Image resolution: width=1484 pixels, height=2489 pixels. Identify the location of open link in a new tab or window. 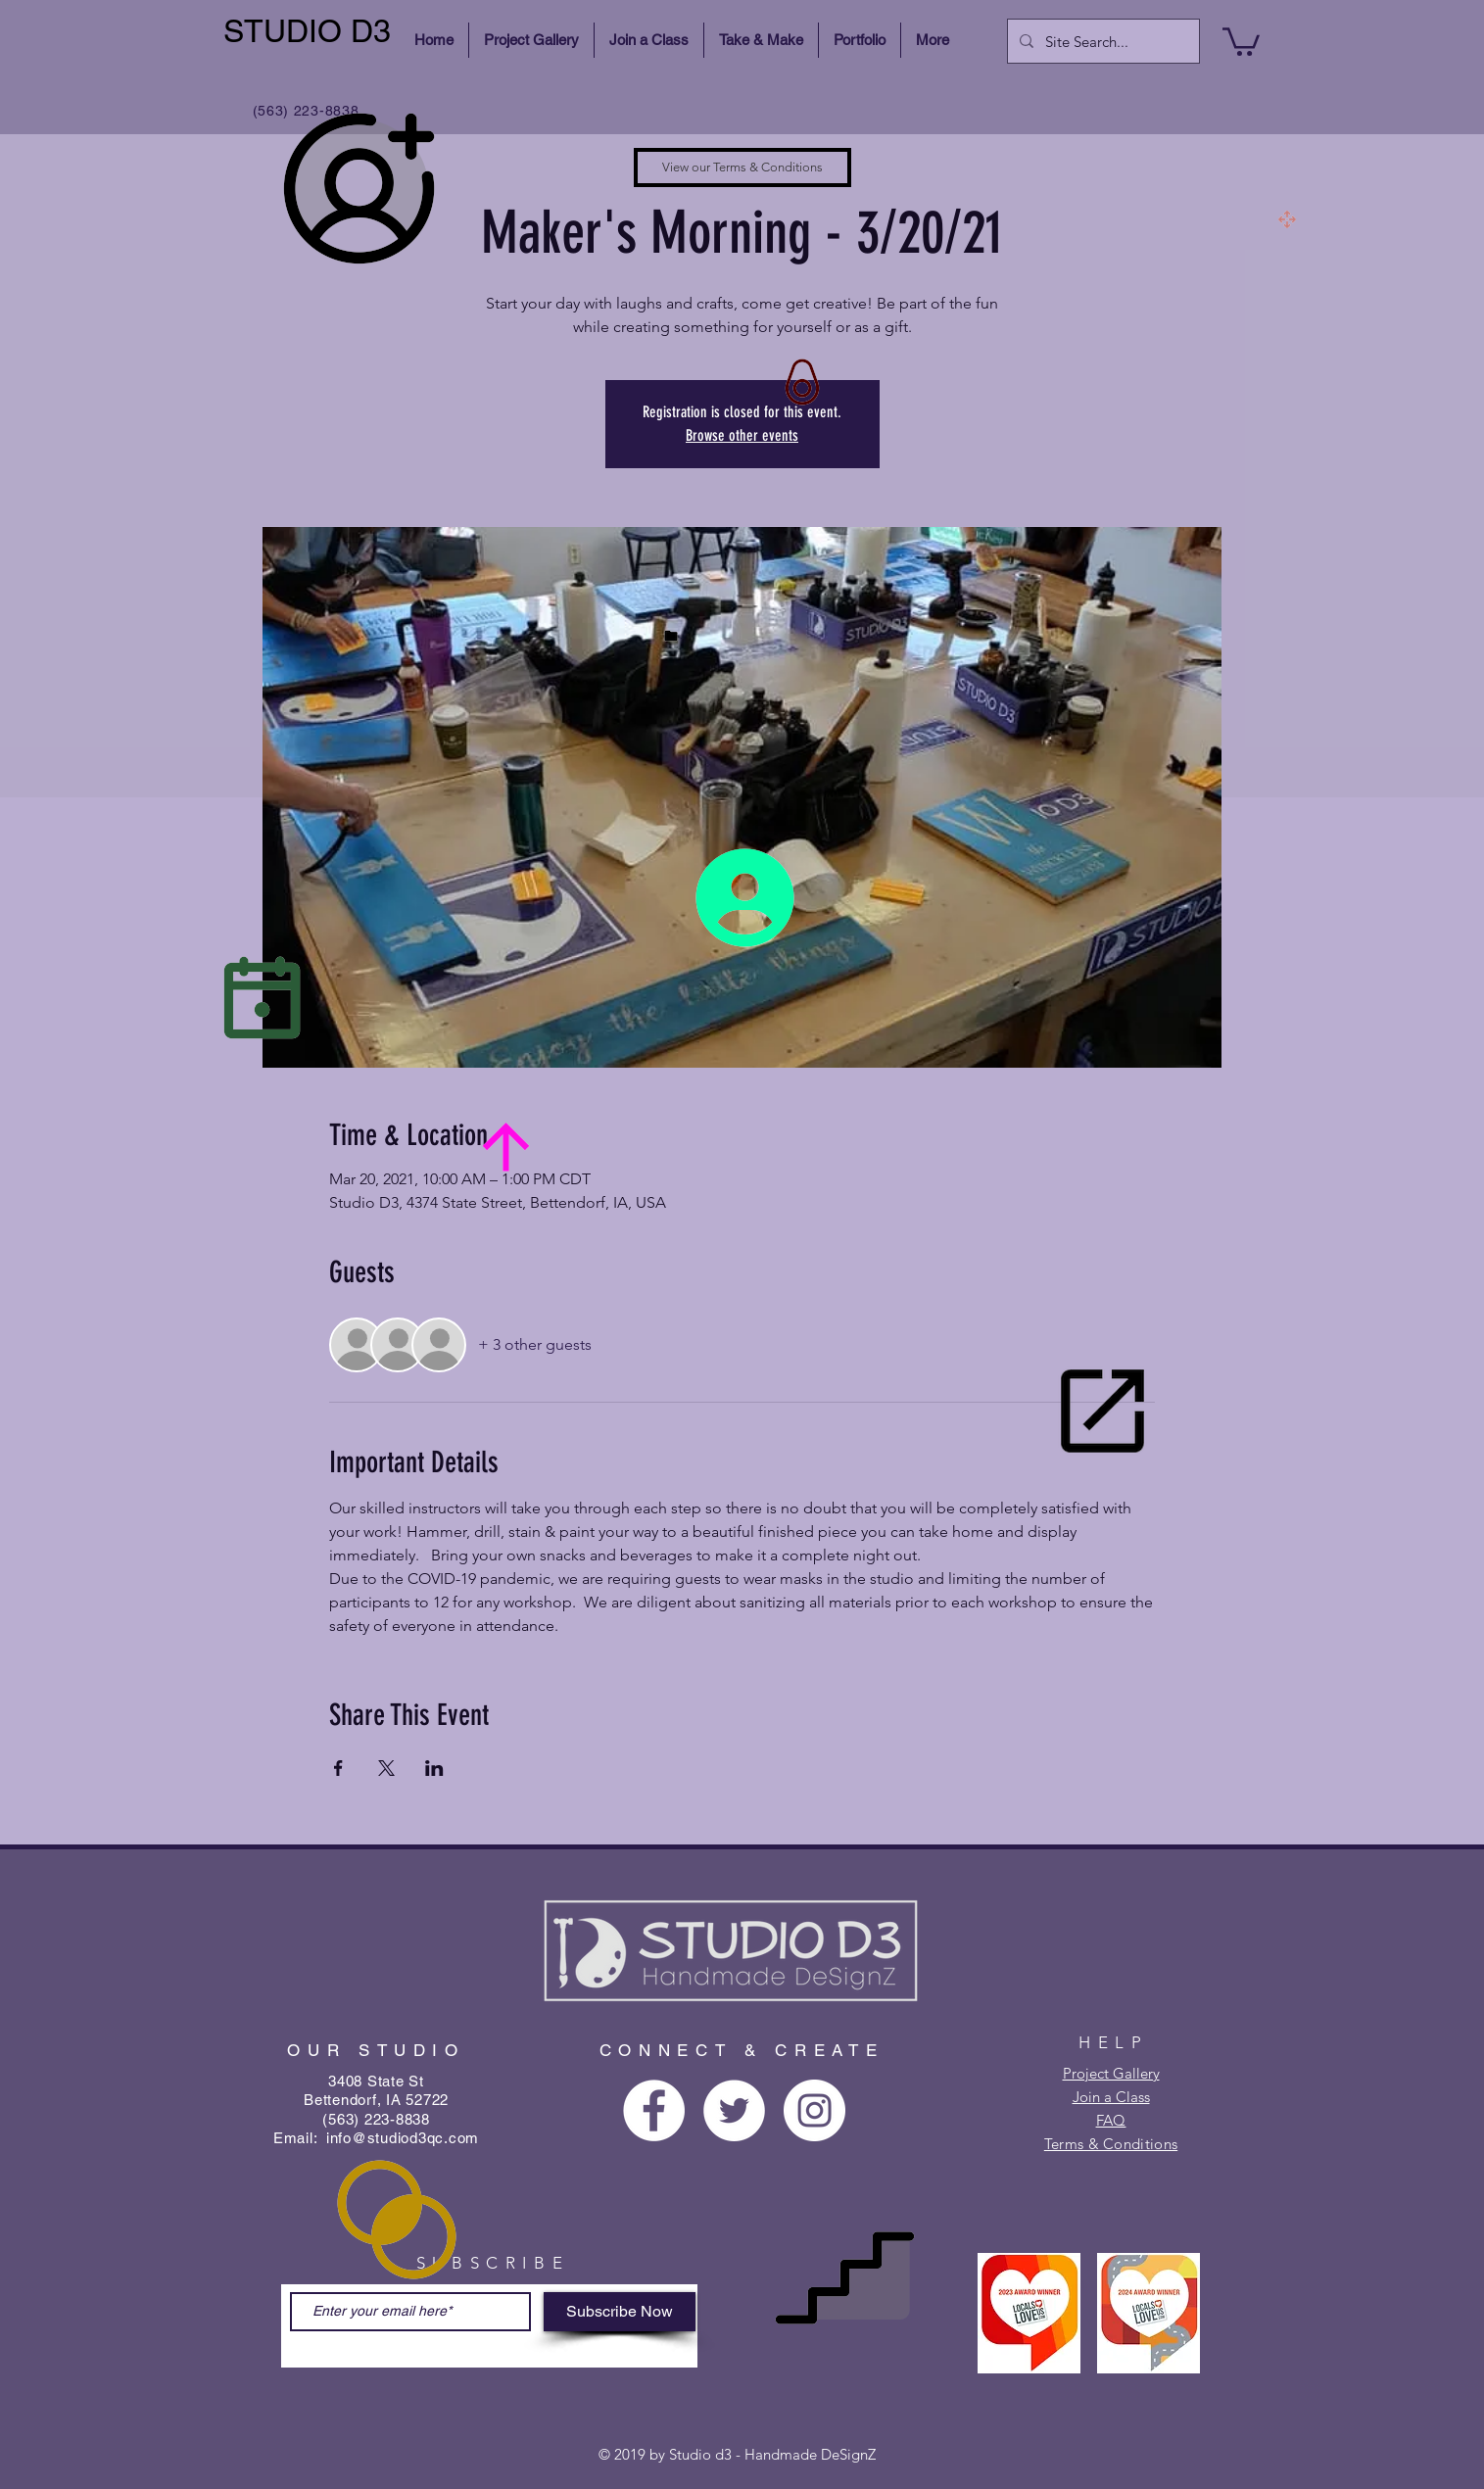
(1102, 1411).